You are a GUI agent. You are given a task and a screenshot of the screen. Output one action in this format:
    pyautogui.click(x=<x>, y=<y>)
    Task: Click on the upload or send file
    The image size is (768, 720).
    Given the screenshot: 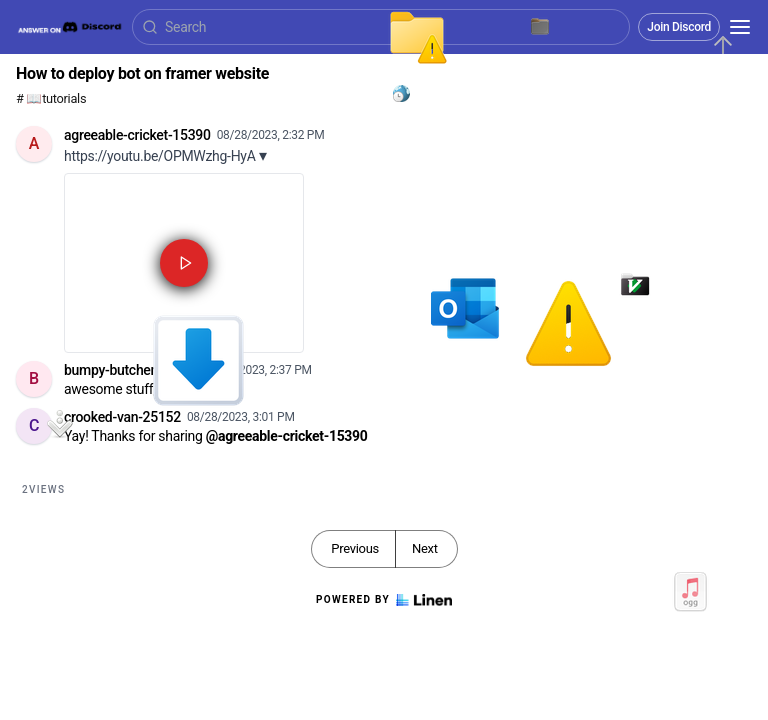 What is the action you would take?
    pyautogui.click(x=723, y=45)
    